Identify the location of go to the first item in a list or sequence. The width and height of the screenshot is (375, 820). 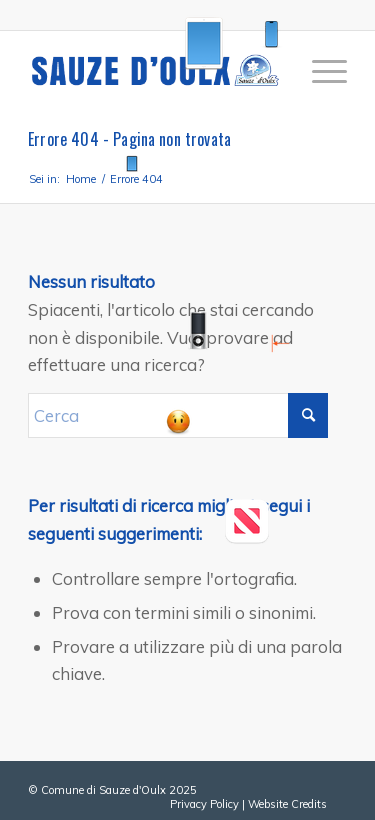
(280, 343).